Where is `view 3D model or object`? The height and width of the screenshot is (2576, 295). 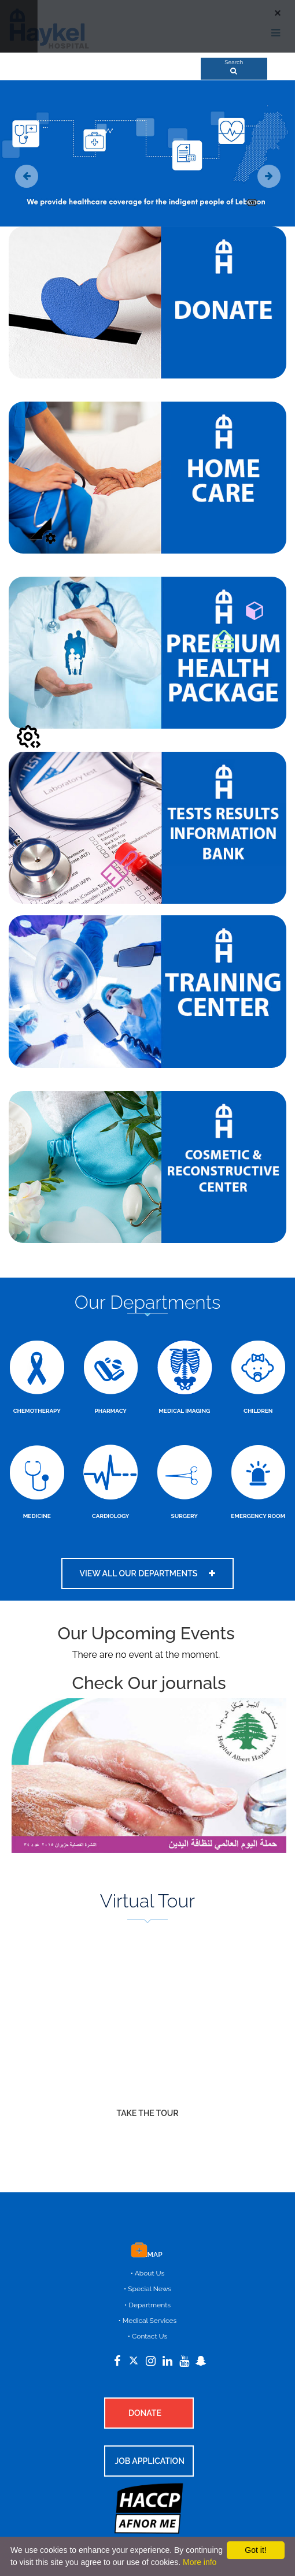 view 3D model or object is located at coordinates (255, 611).